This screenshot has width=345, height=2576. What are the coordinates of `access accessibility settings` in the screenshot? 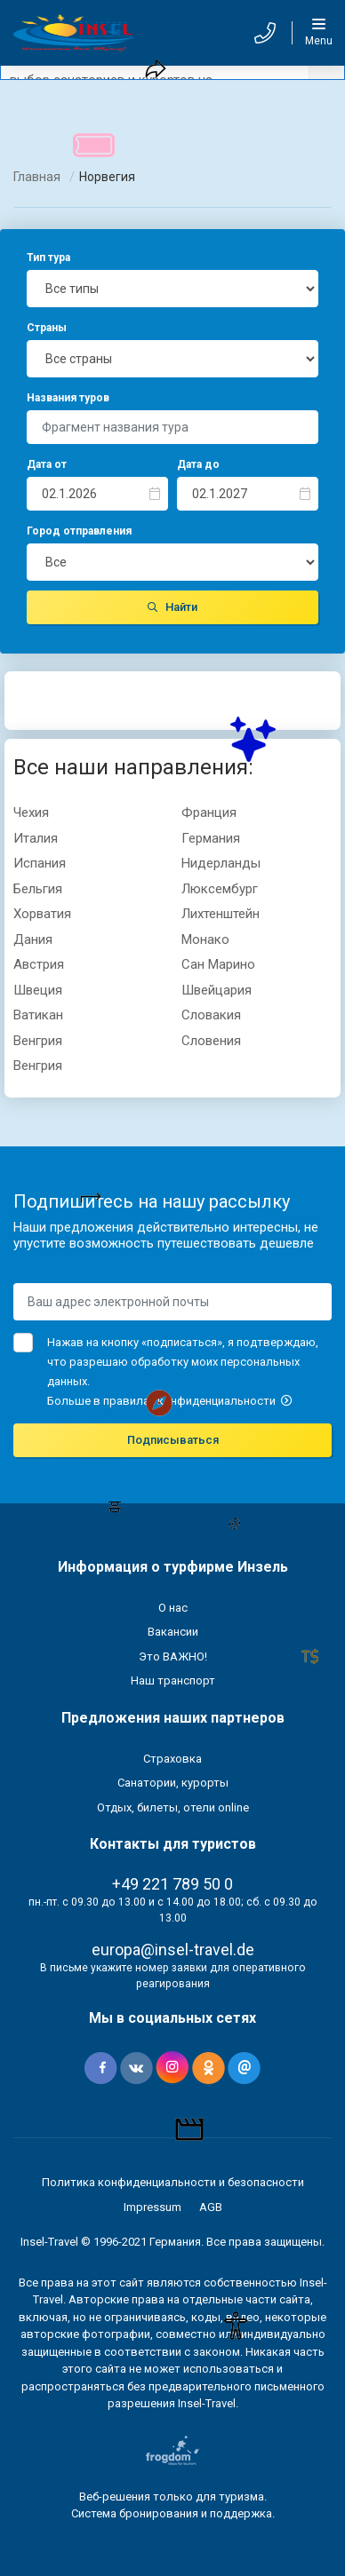 It's located at (236, 2326).